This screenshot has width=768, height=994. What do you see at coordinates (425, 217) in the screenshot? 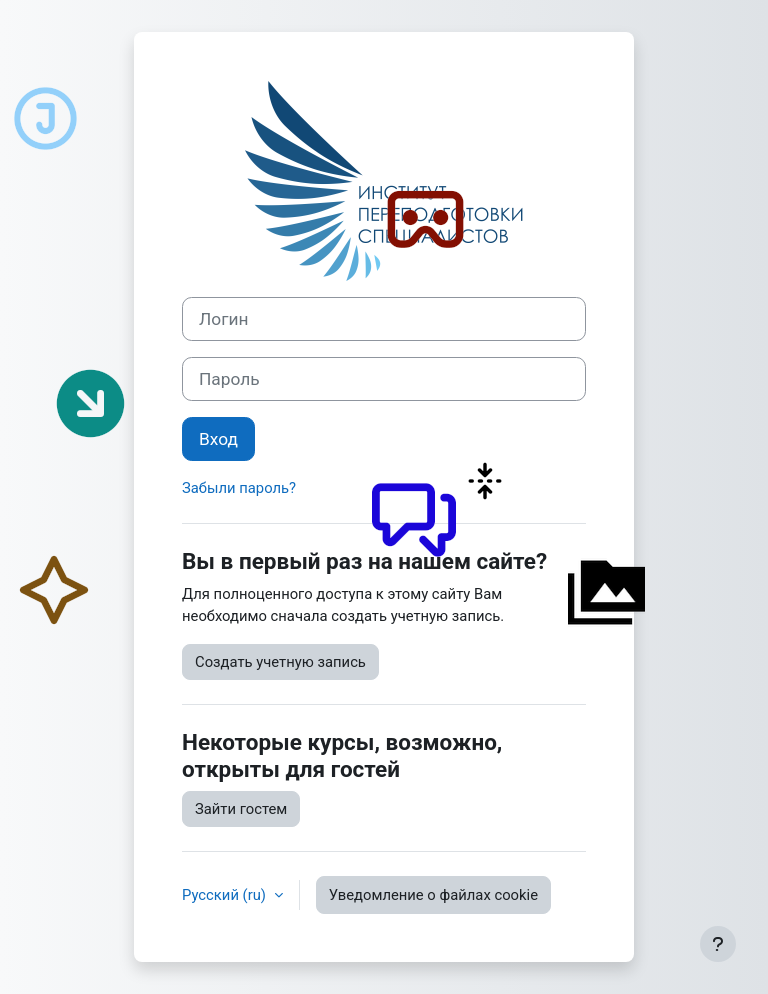
I see `access virtual reality or VR mode` at bounding box center [425, 217].